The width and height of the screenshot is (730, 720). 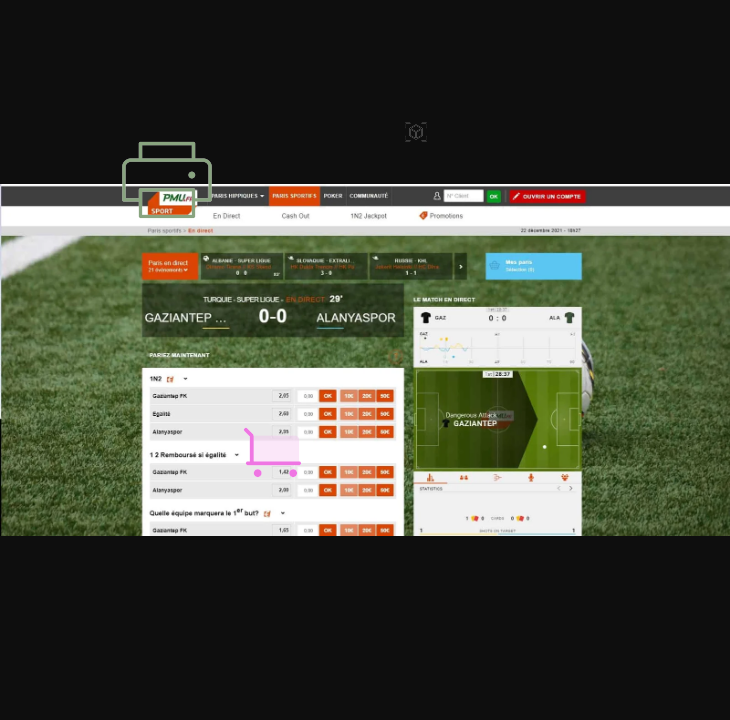 What do you see at coordinates (271, 449) in the screenshot?
I see `view your shopping cart` at bounding box center [271, 449].